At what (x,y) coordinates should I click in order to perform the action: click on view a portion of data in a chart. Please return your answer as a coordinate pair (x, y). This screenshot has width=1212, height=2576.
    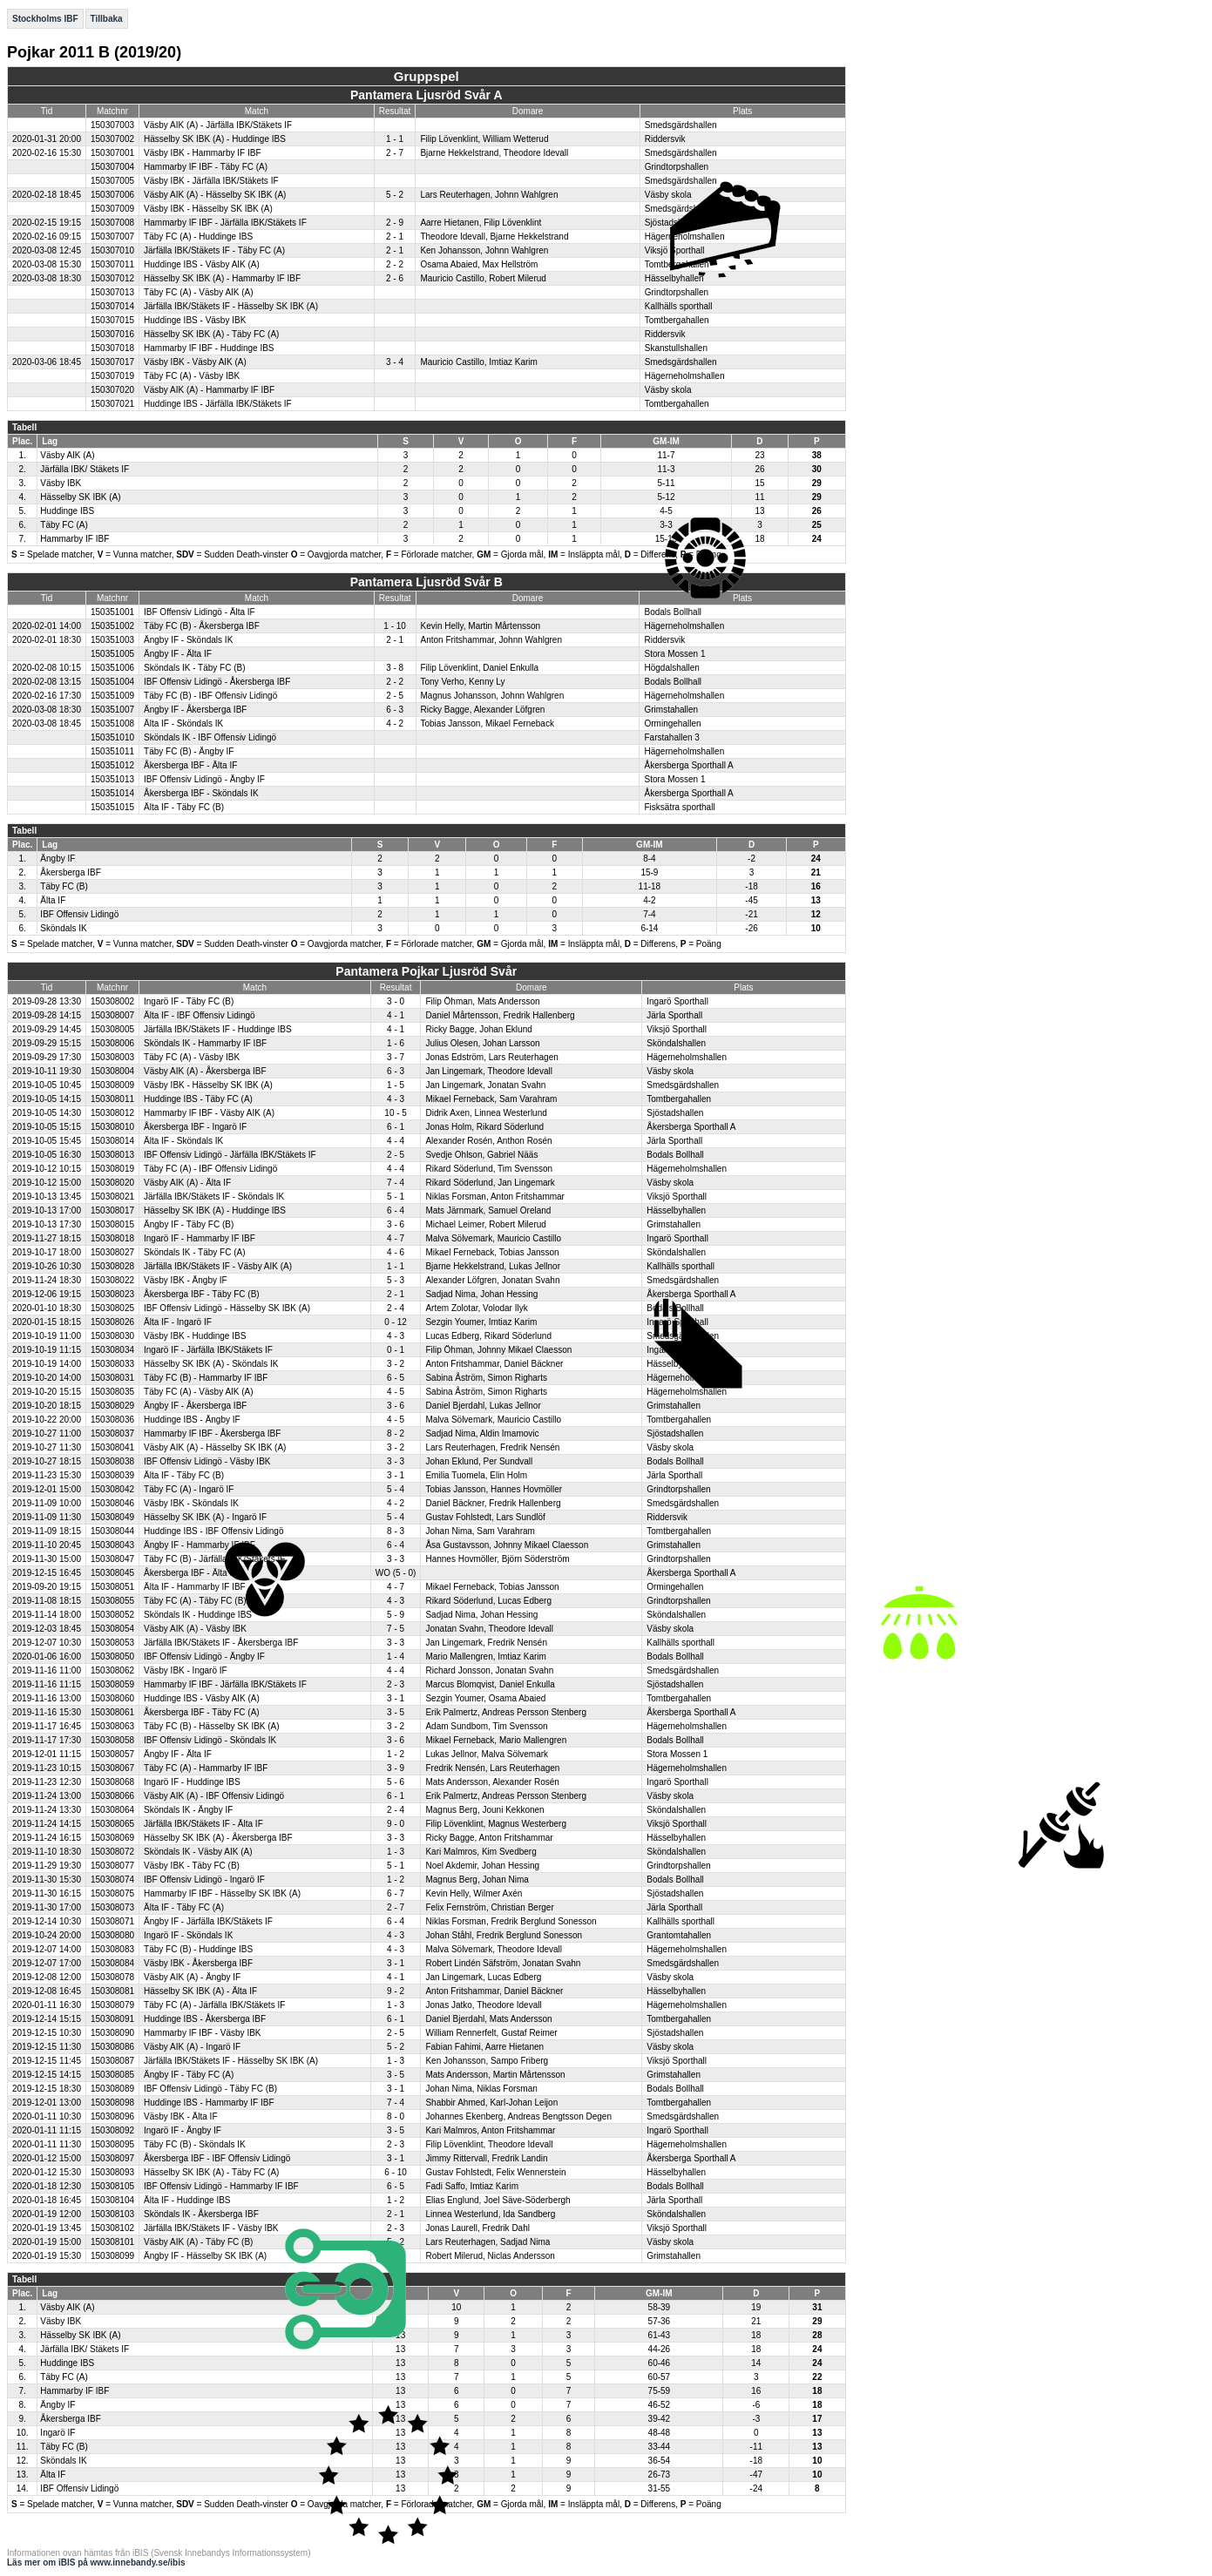
    Looking at the image, I should click on (725, 223).